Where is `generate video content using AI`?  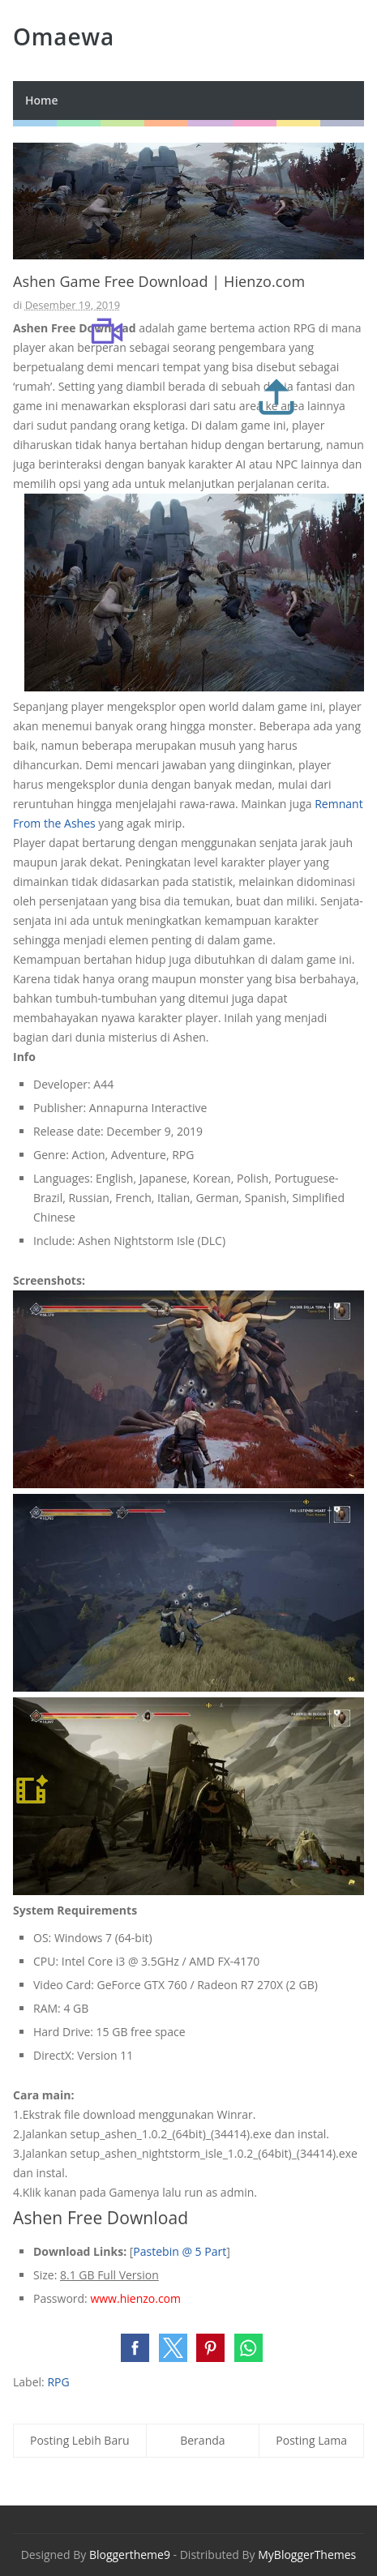
generate video content using AI is located at coordinates (31, 1791).